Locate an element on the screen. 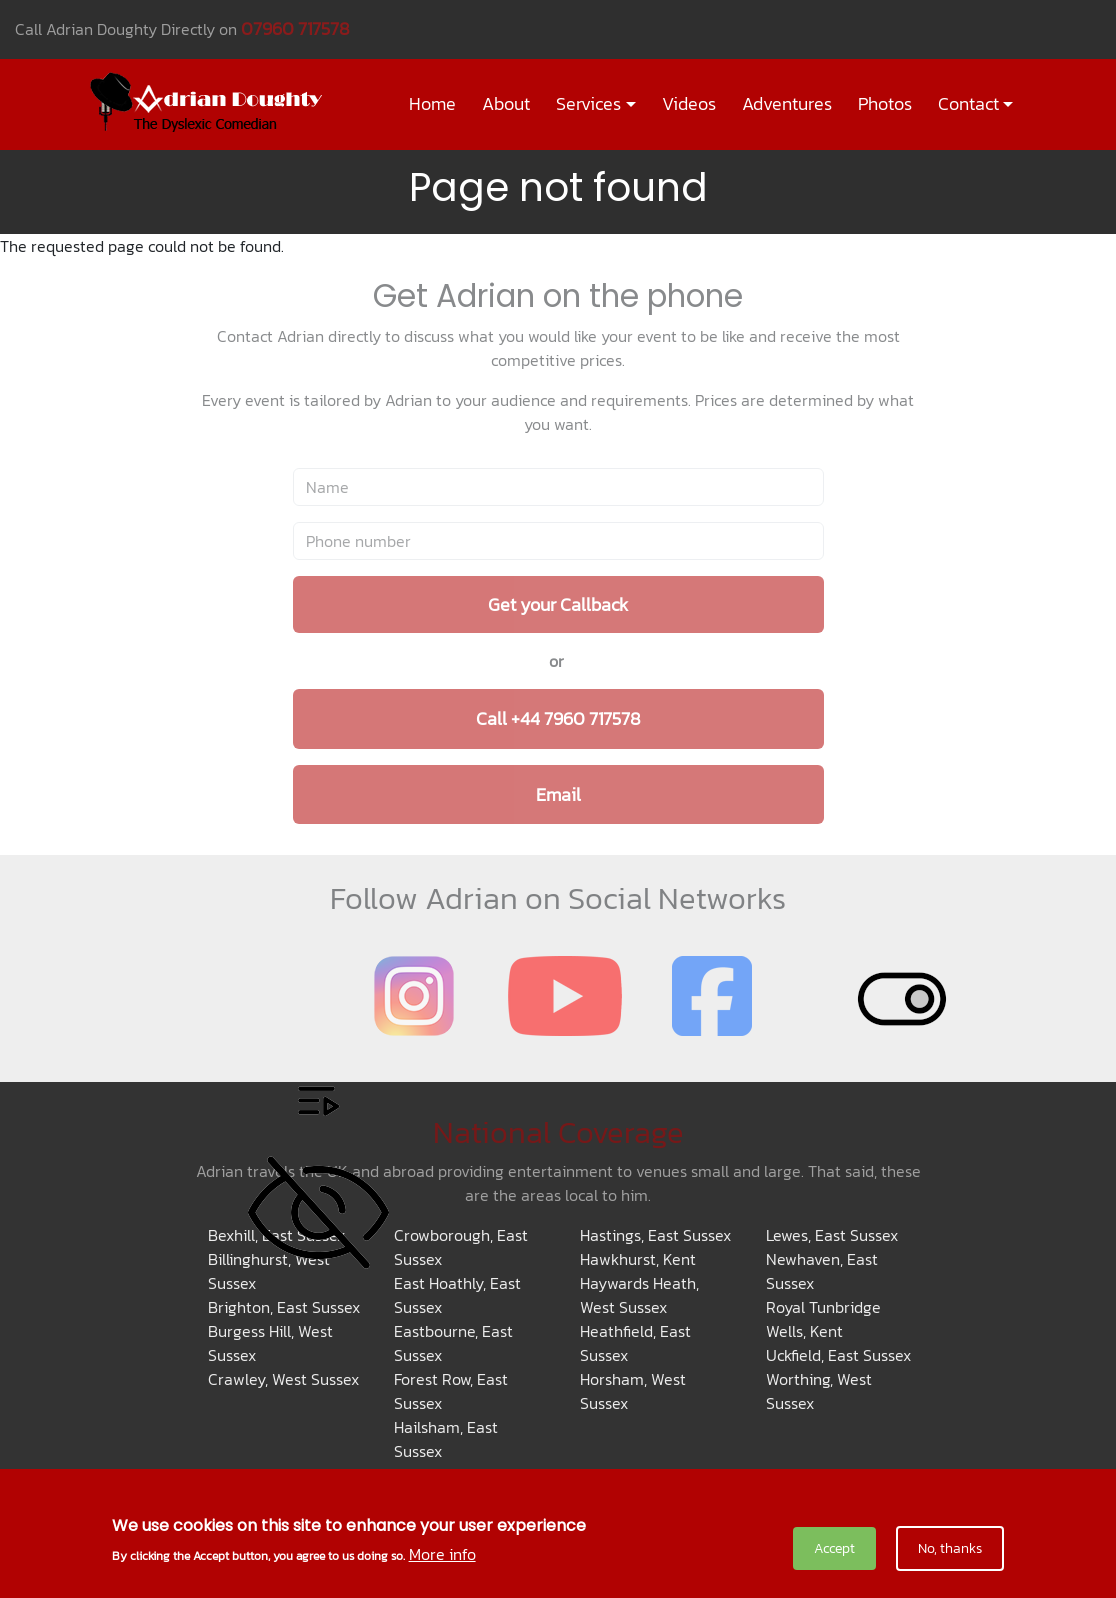 This screenshot has height=1598, width=1116. view playback queue is located at coordinates (316, 1100).